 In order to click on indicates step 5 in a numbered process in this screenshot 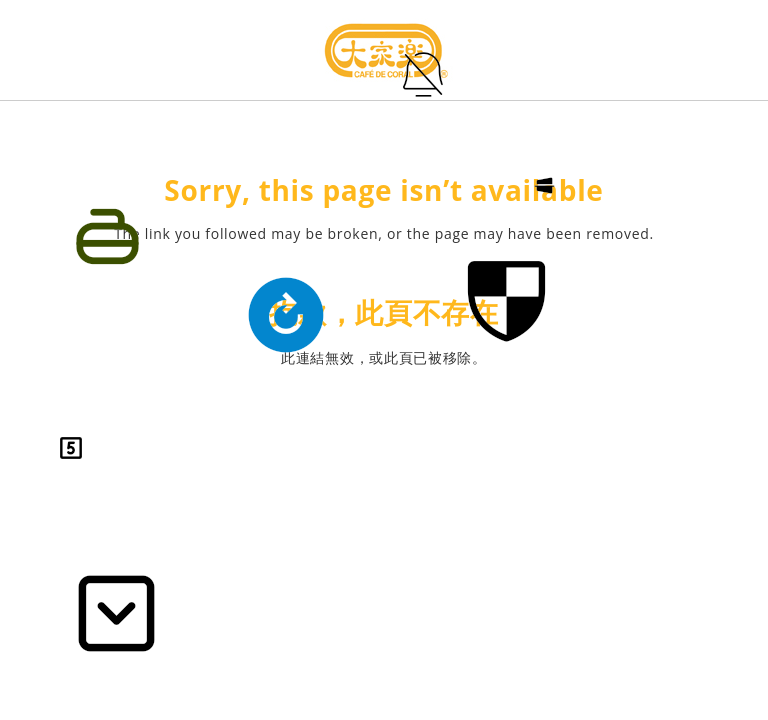, I will do `click(71, 448)`.